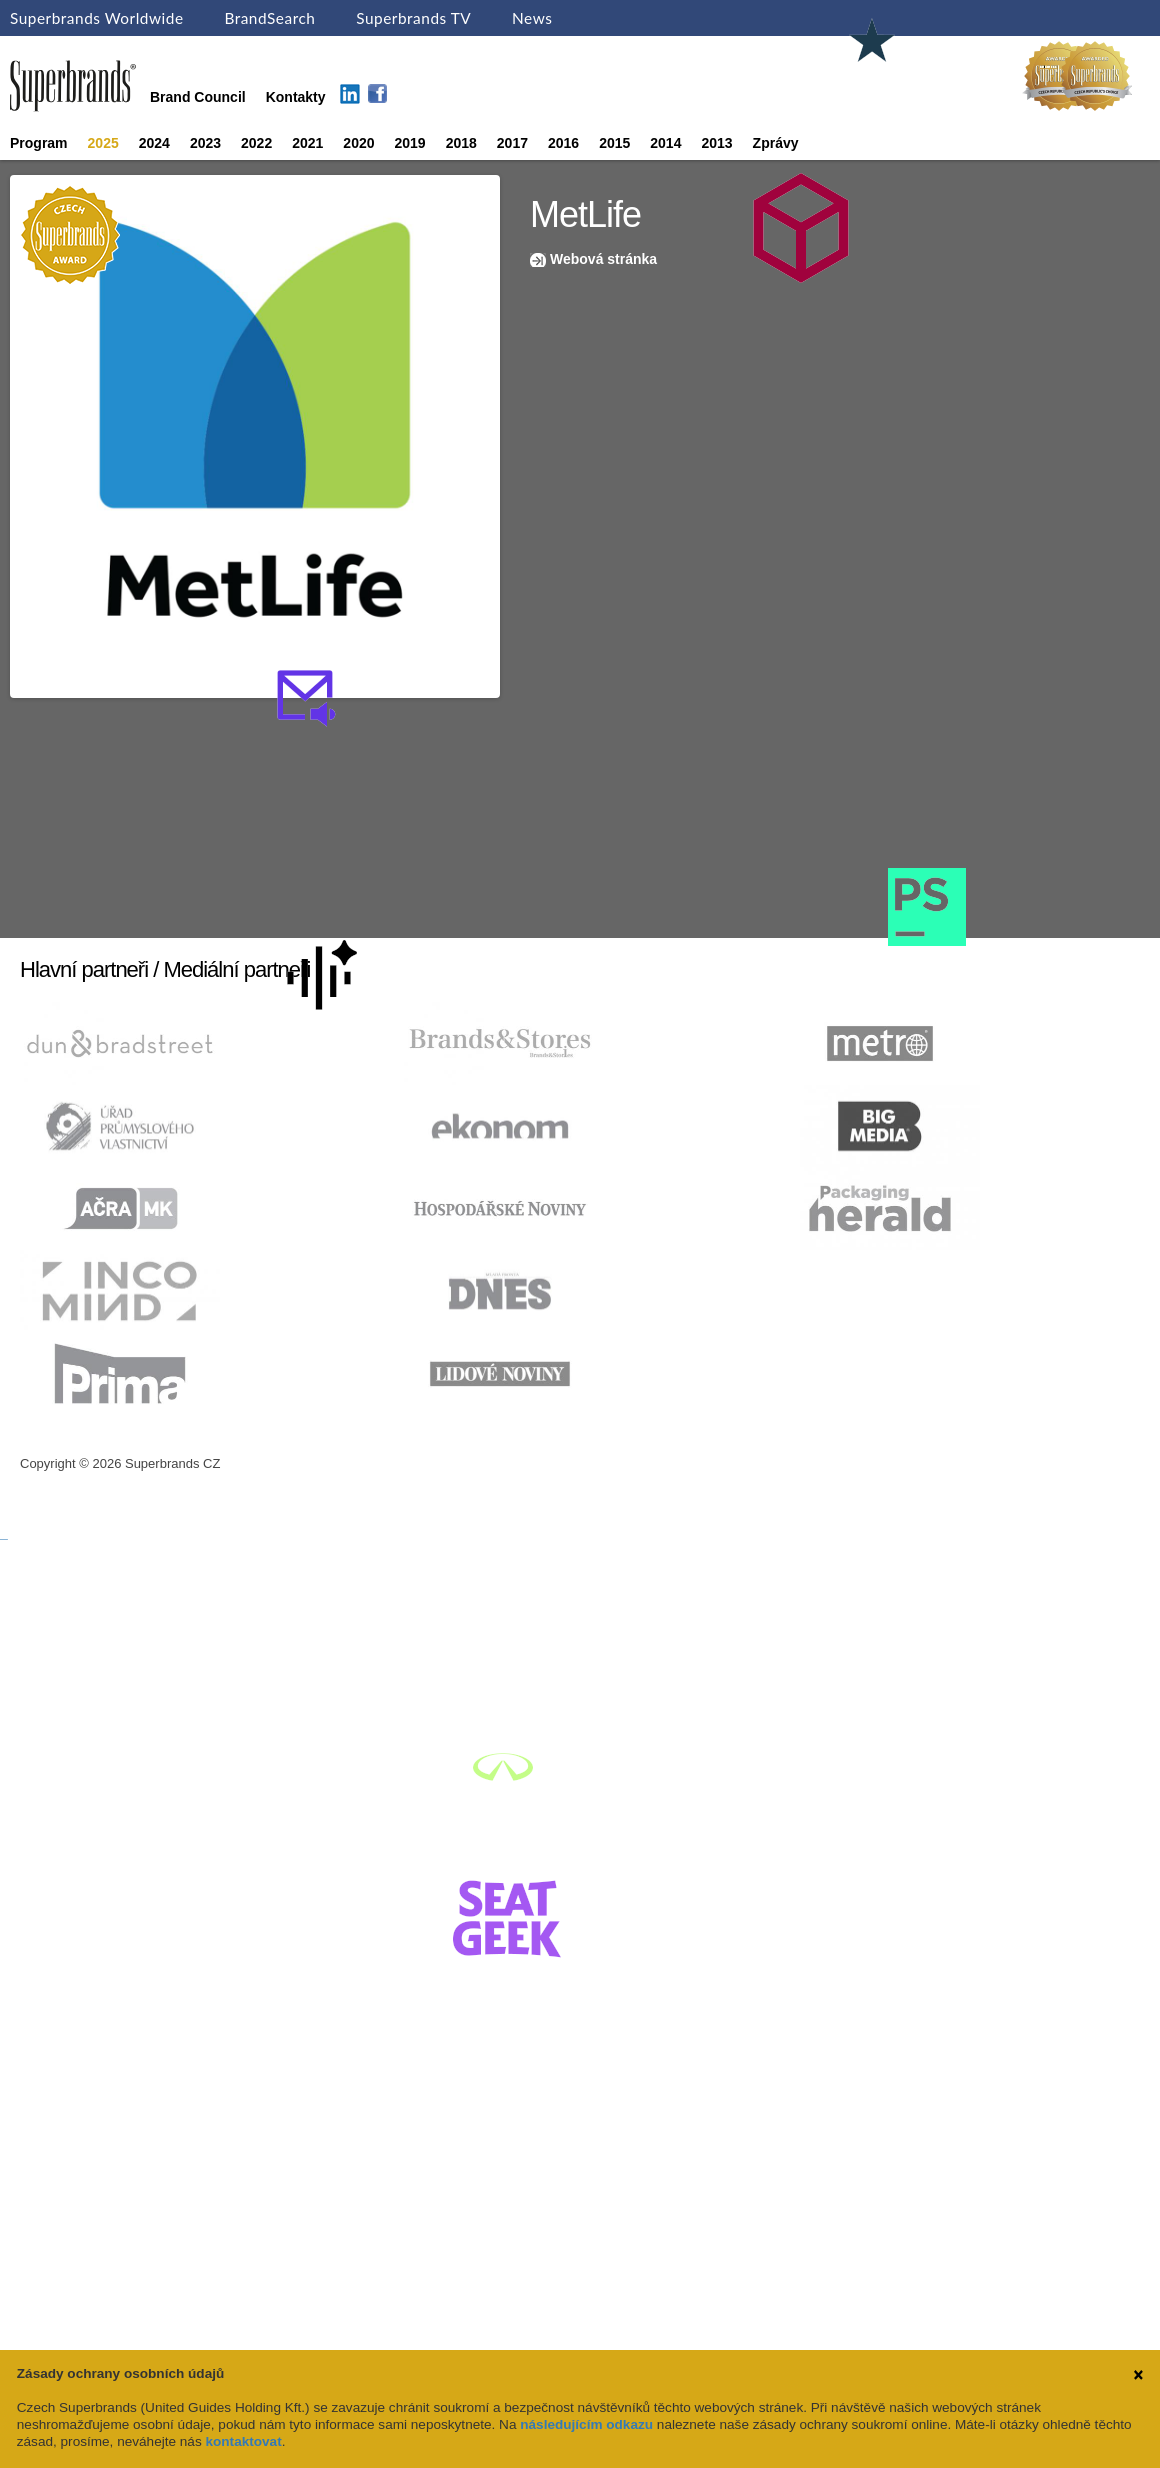 Image resolution: width=1160 pixels, height=2468 pixels. Describe the element at coordinates (503, 1767) in the screenshot. I see `Infiniti brand logo` at that location.